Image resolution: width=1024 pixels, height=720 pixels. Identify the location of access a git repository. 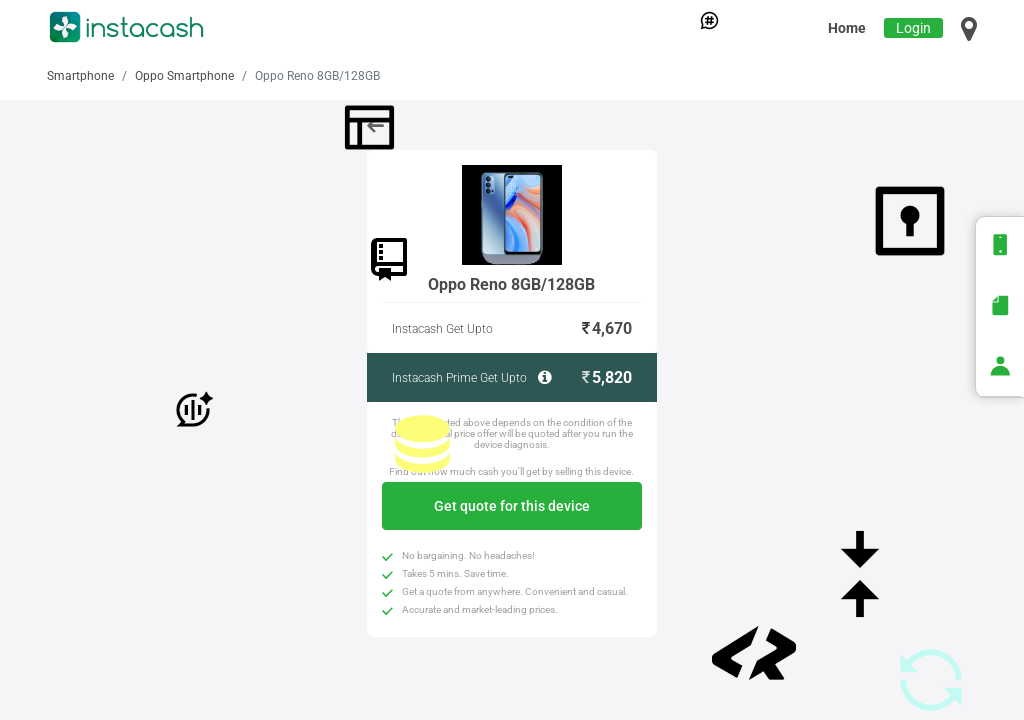
(389, 258).